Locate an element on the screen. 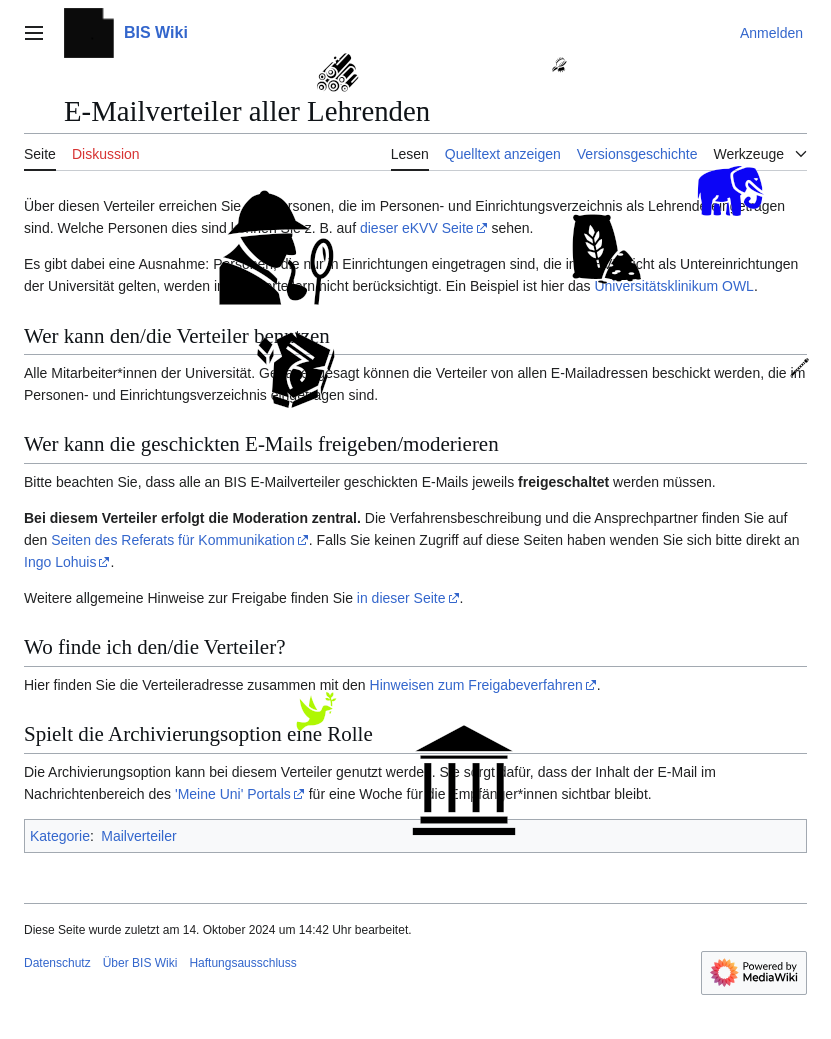  indicates grain or wheat ingredient is located at coordinates (606, 248).